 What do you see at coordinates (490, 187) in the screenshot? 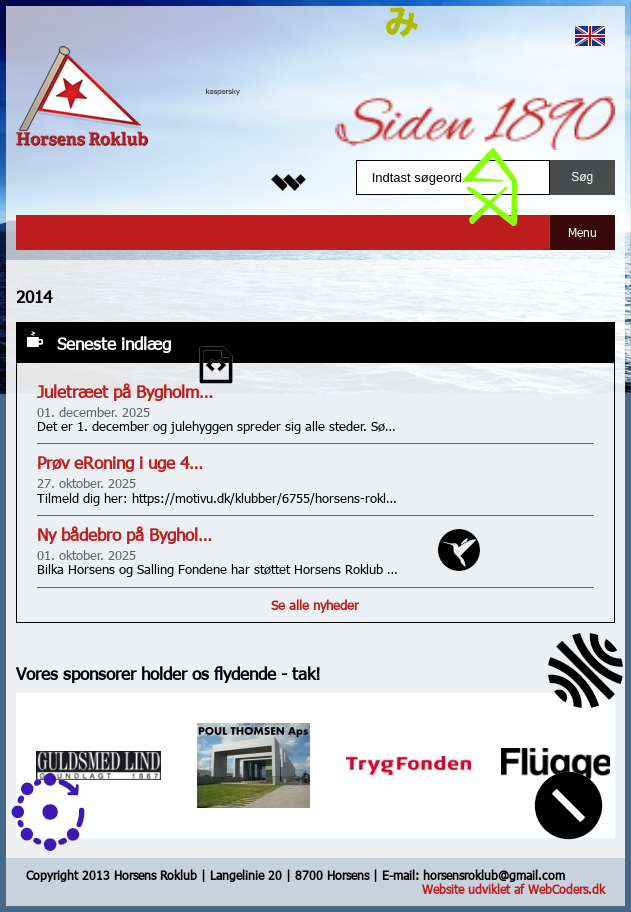
I see `open the Homify app` at bounding box center [490, 187].